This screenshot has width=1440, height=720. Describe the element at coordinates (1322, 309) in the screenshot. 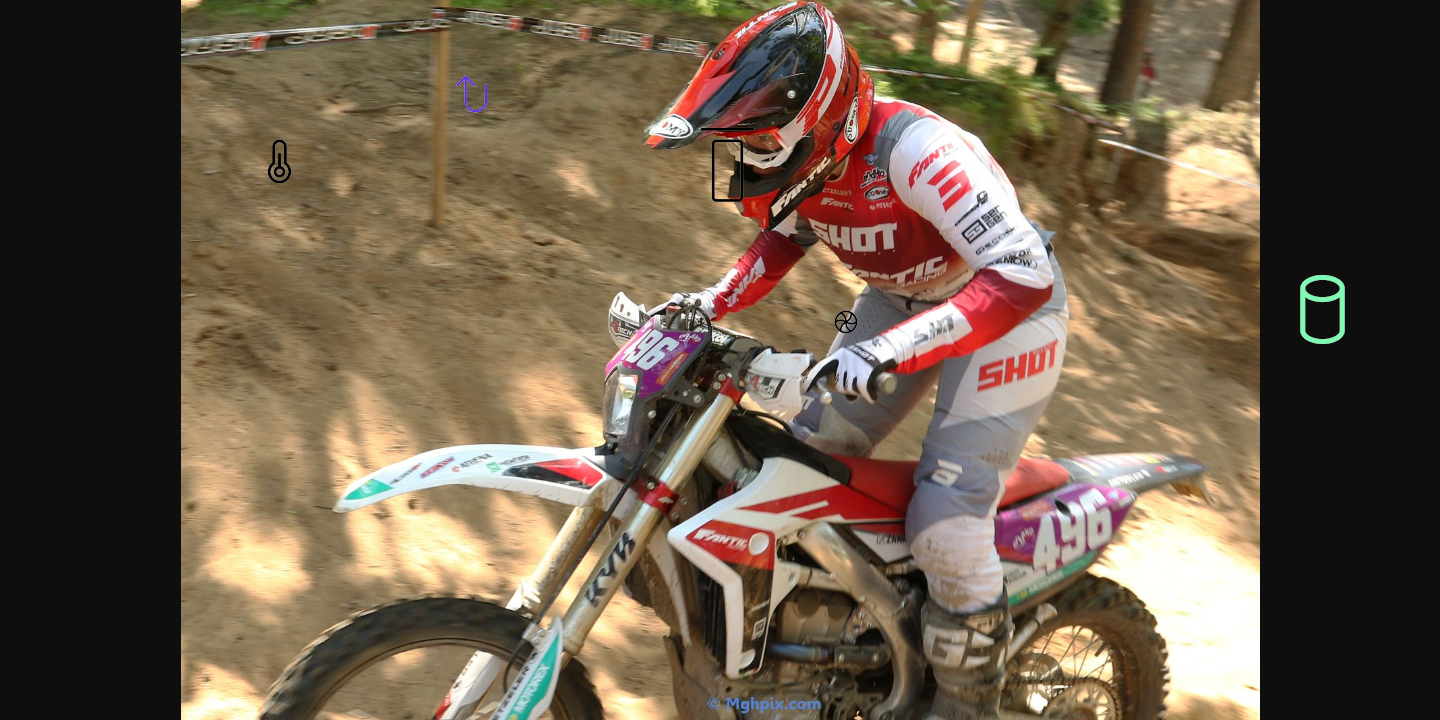

I see `represents a database or data storage` at that location.